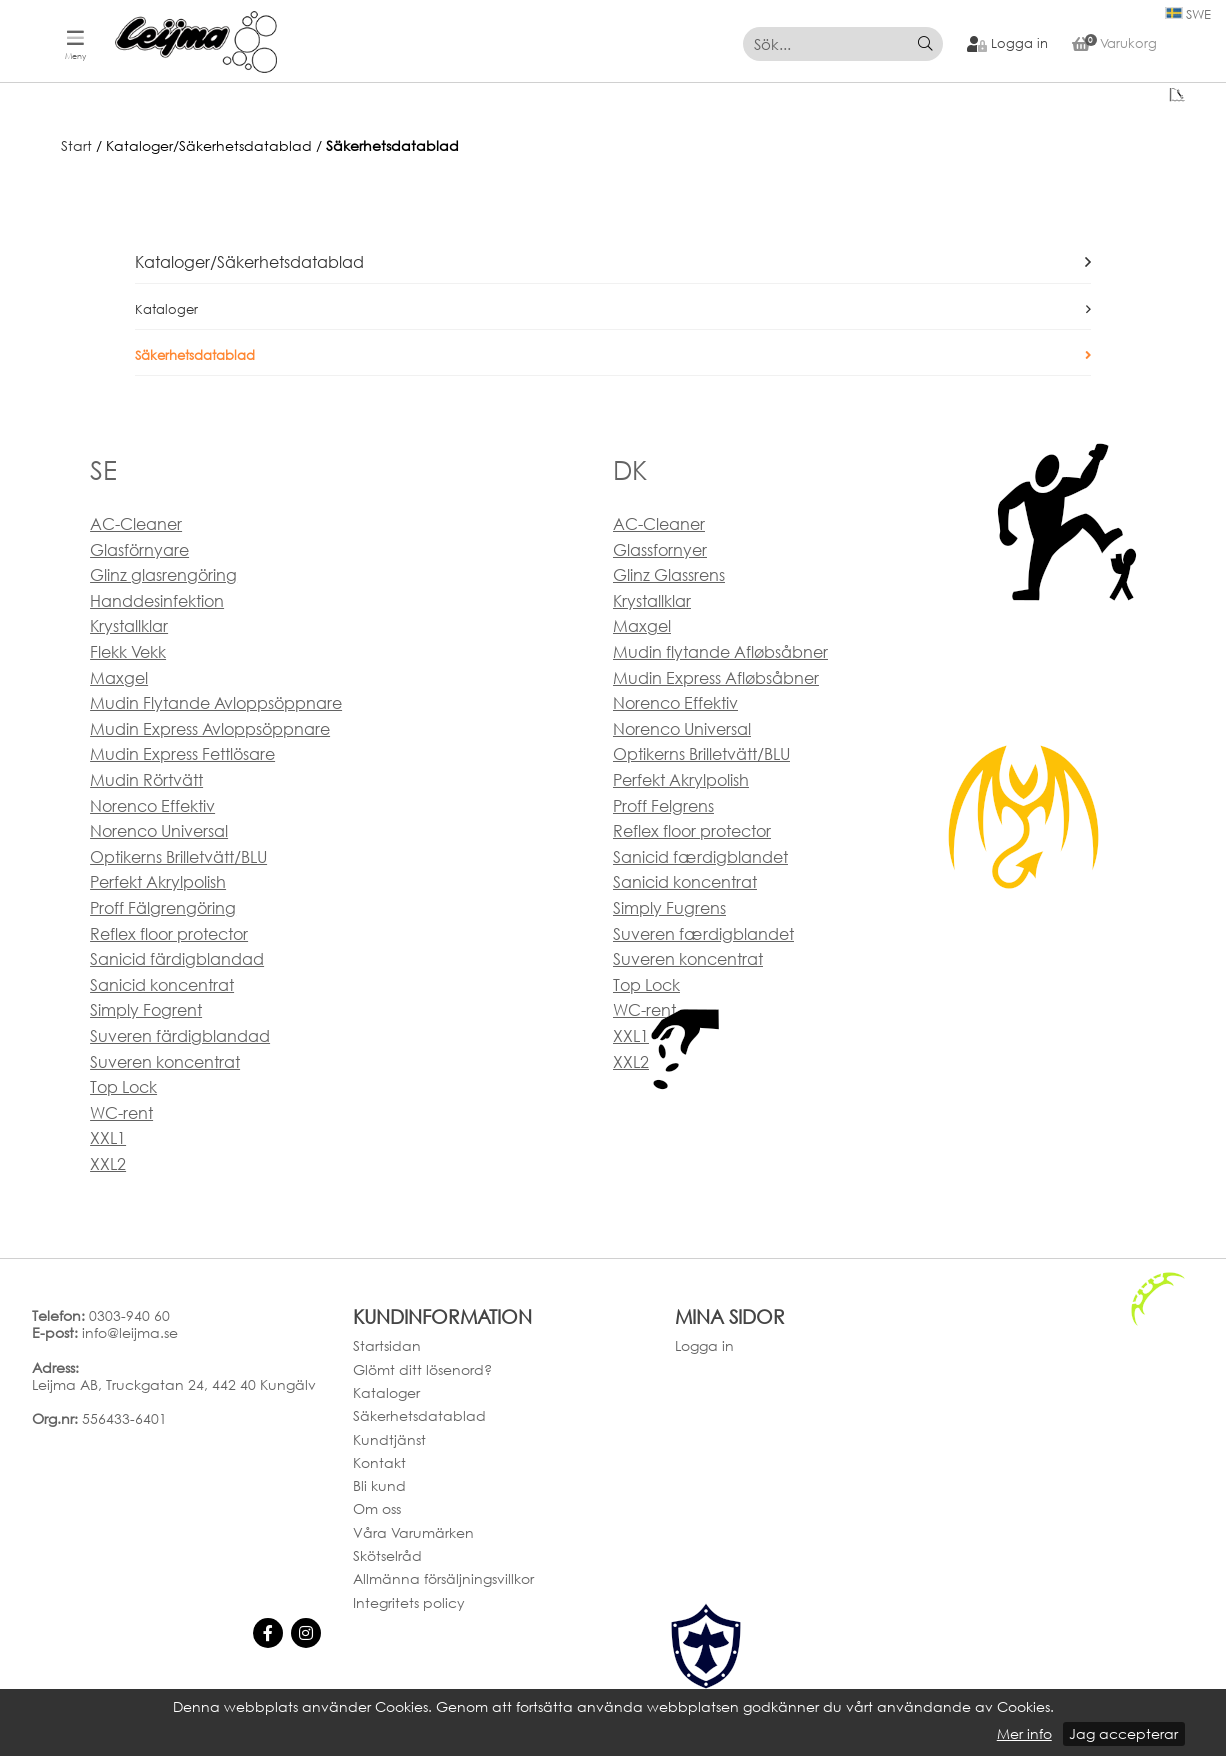 Image resolution: width=1226 pixels, height=1756 pixels. Describe the element at coordinates (706, 1646) in the screenshot. I see `activate defensive ability or shield spell` at that location.